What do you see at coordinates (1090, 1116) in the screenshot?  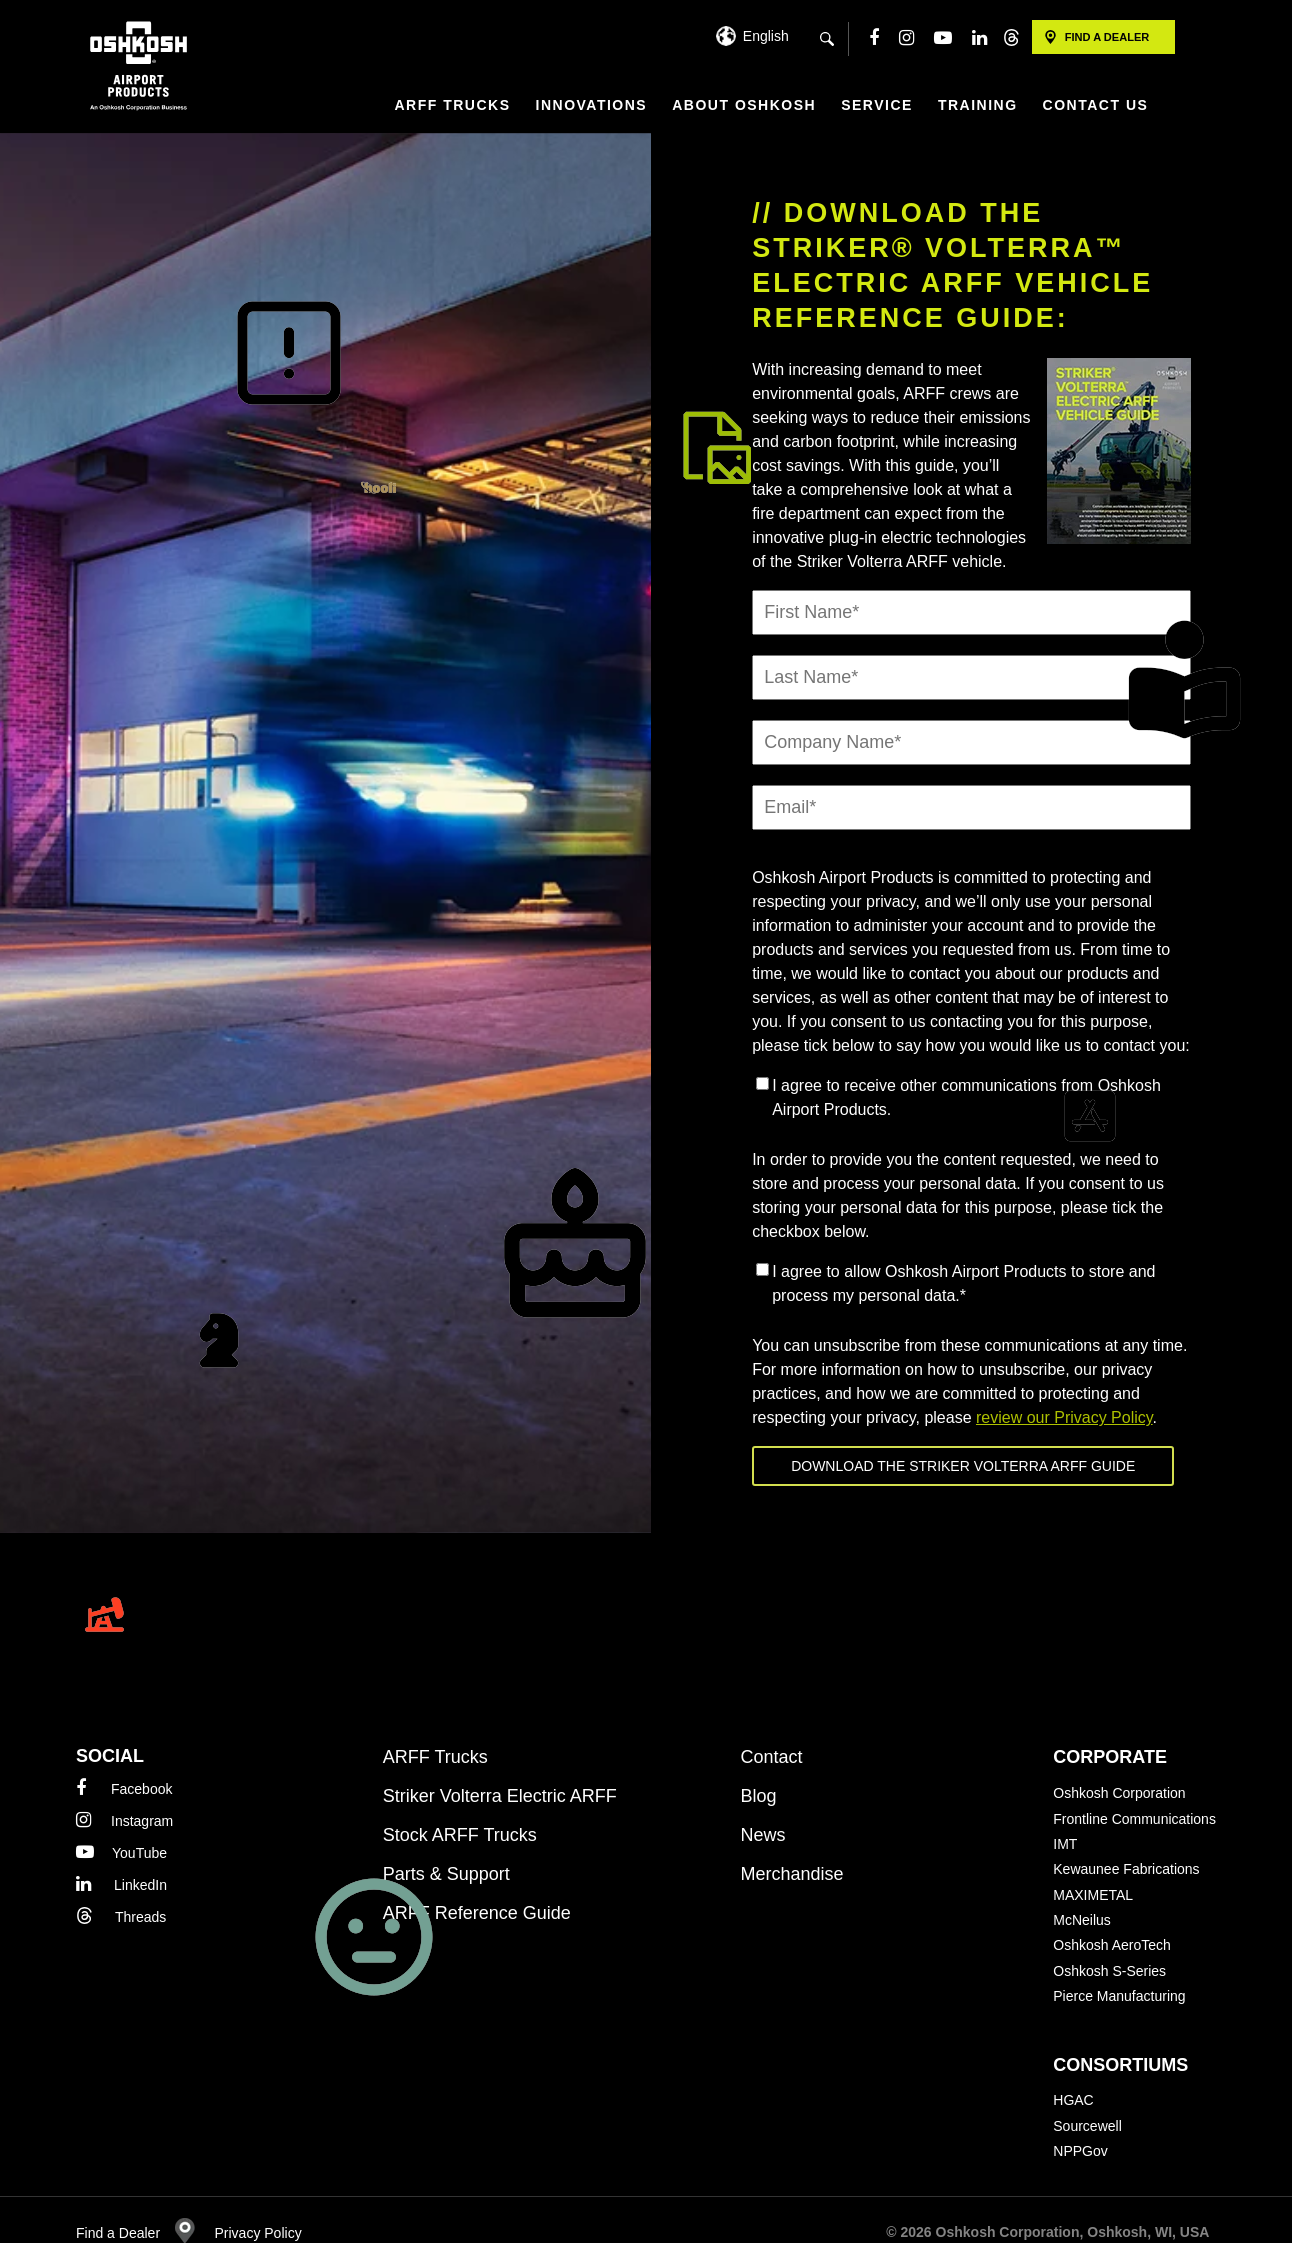 I see `open the apple app store` at bounding box center [1090, 1116].